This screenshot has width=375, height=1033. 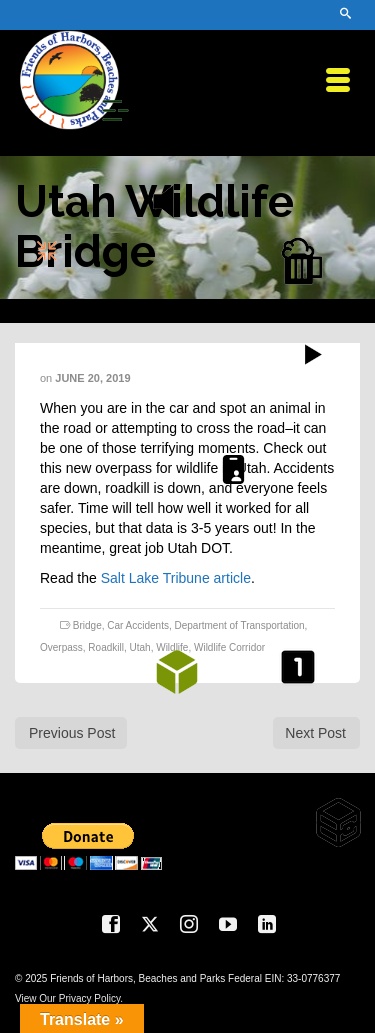 I want to click on indicates step one in a multi-step process, so click(x=298, y=667).